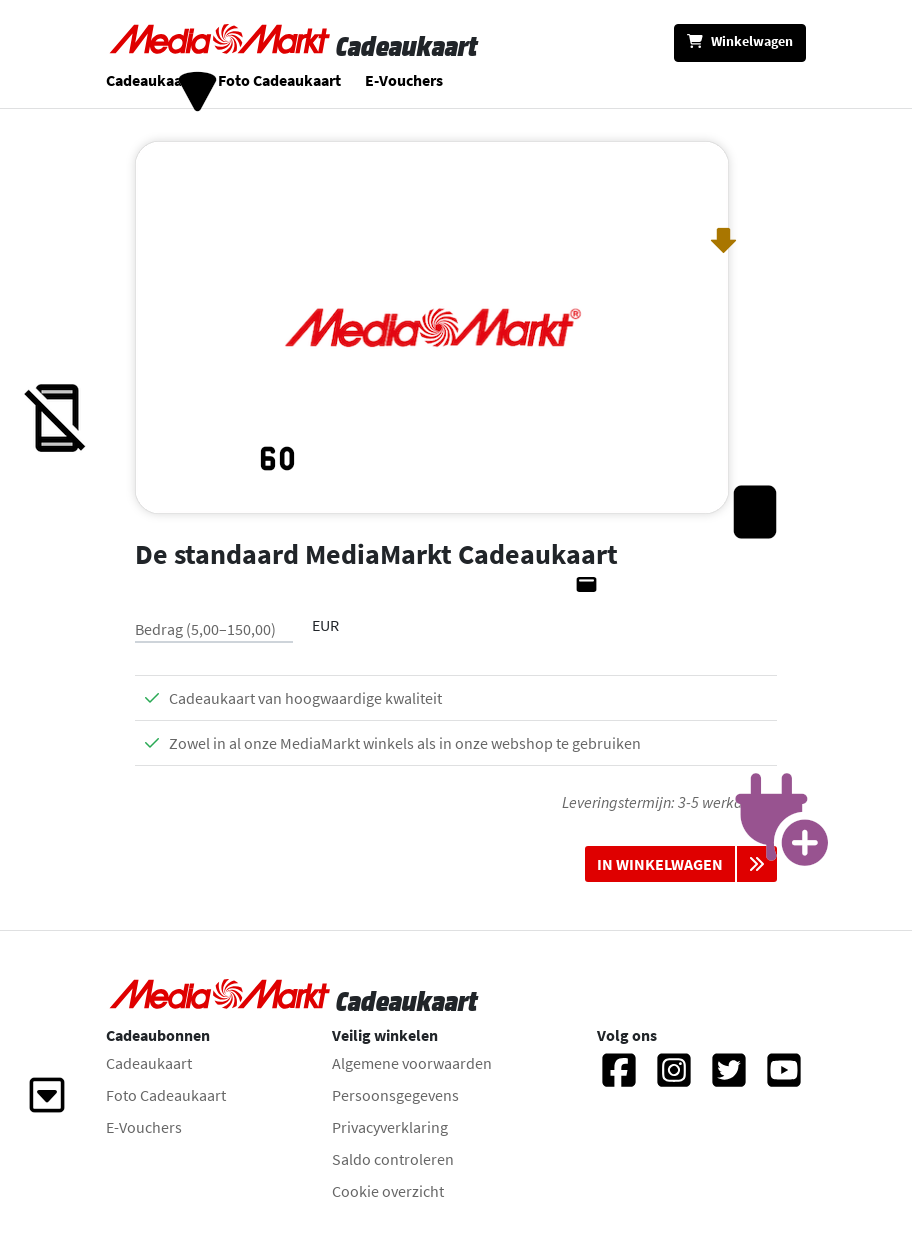 This screenshot has width=912, height=1251. I want to click on indicates a 60-second timer or countdown, so click(277, 458).